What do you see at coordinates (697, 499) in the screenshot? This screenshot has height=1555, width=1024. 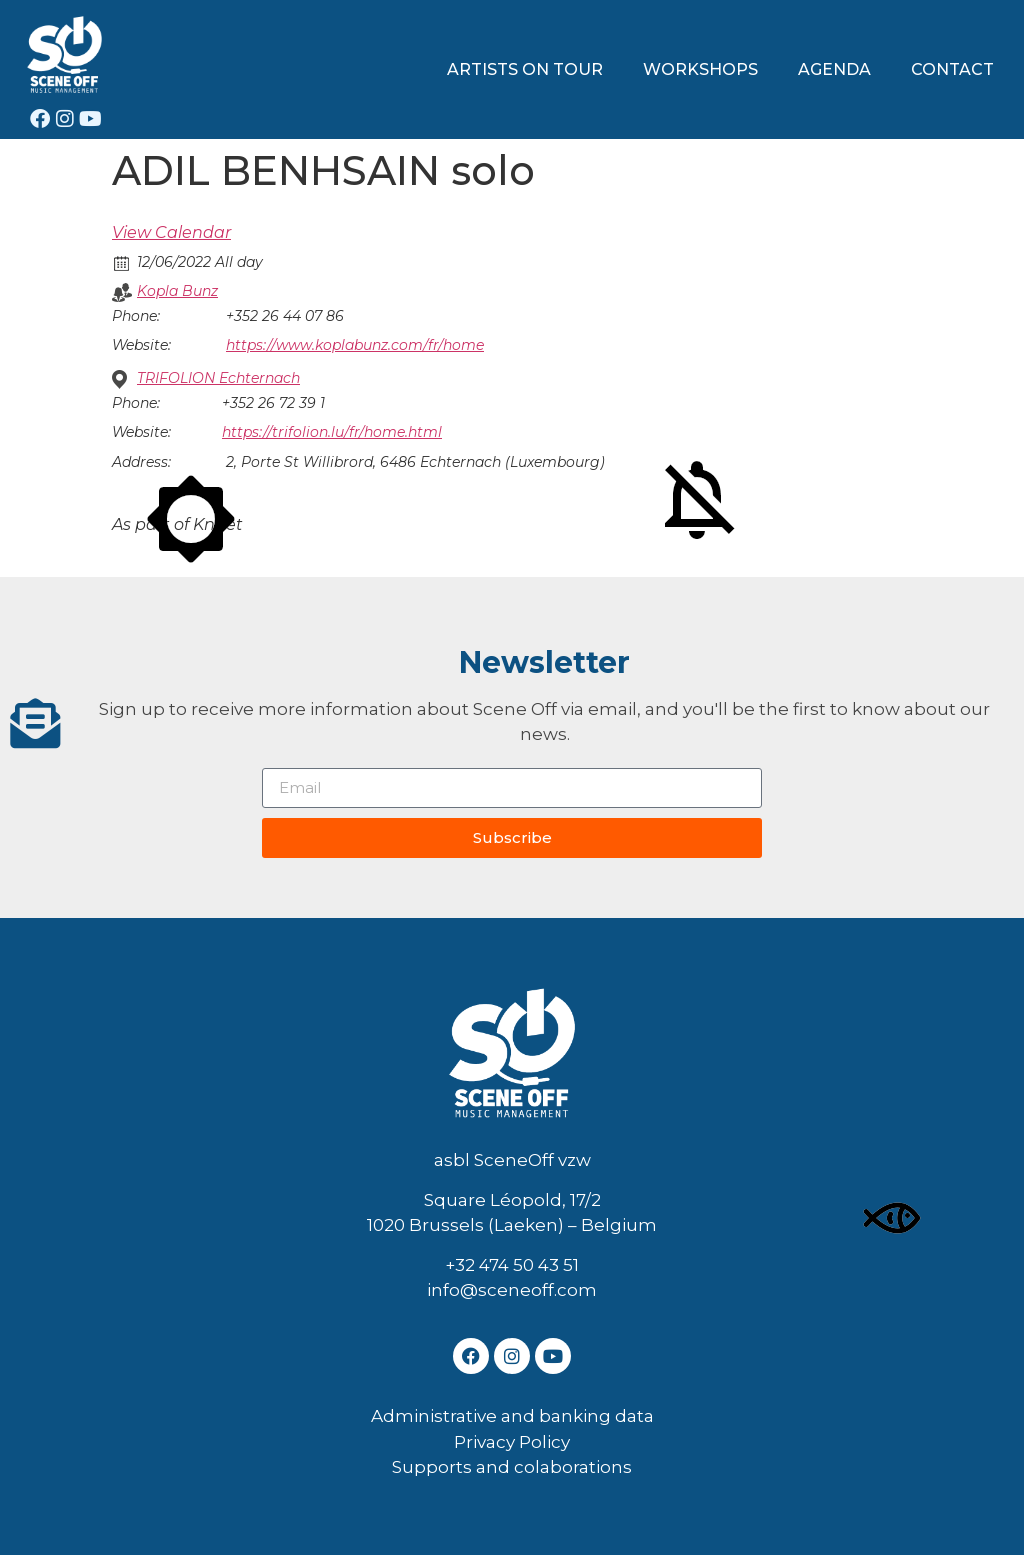 I see `mute notifications` at bounding box center [697, 499].